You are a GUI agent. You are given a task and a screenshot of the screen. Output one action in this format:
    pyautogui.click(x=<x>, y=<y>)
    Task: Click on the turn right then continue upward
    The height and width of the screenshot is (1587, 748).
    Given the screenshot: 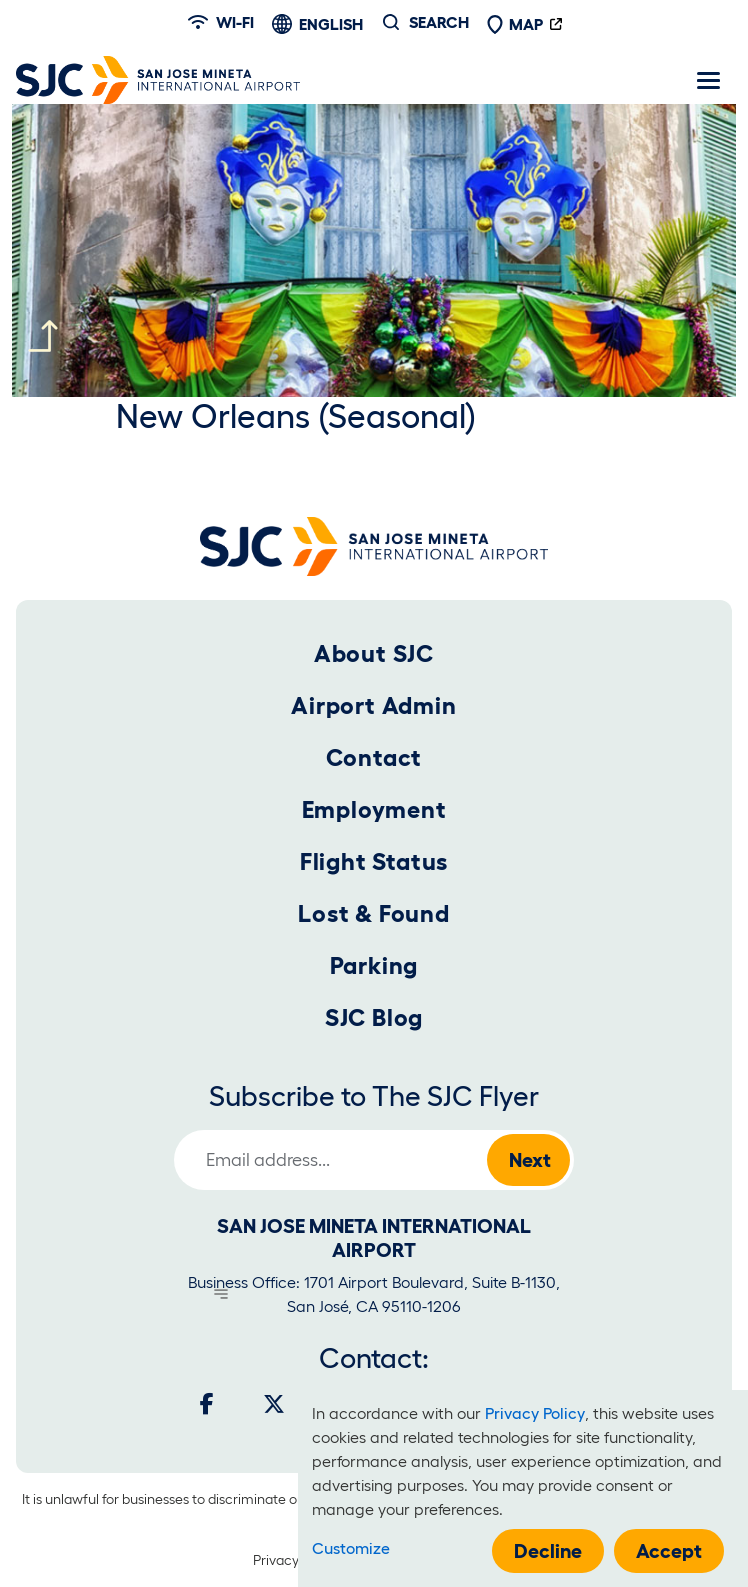 What is the action you would take?
    pyautogui.click(x=43, y=336)
    